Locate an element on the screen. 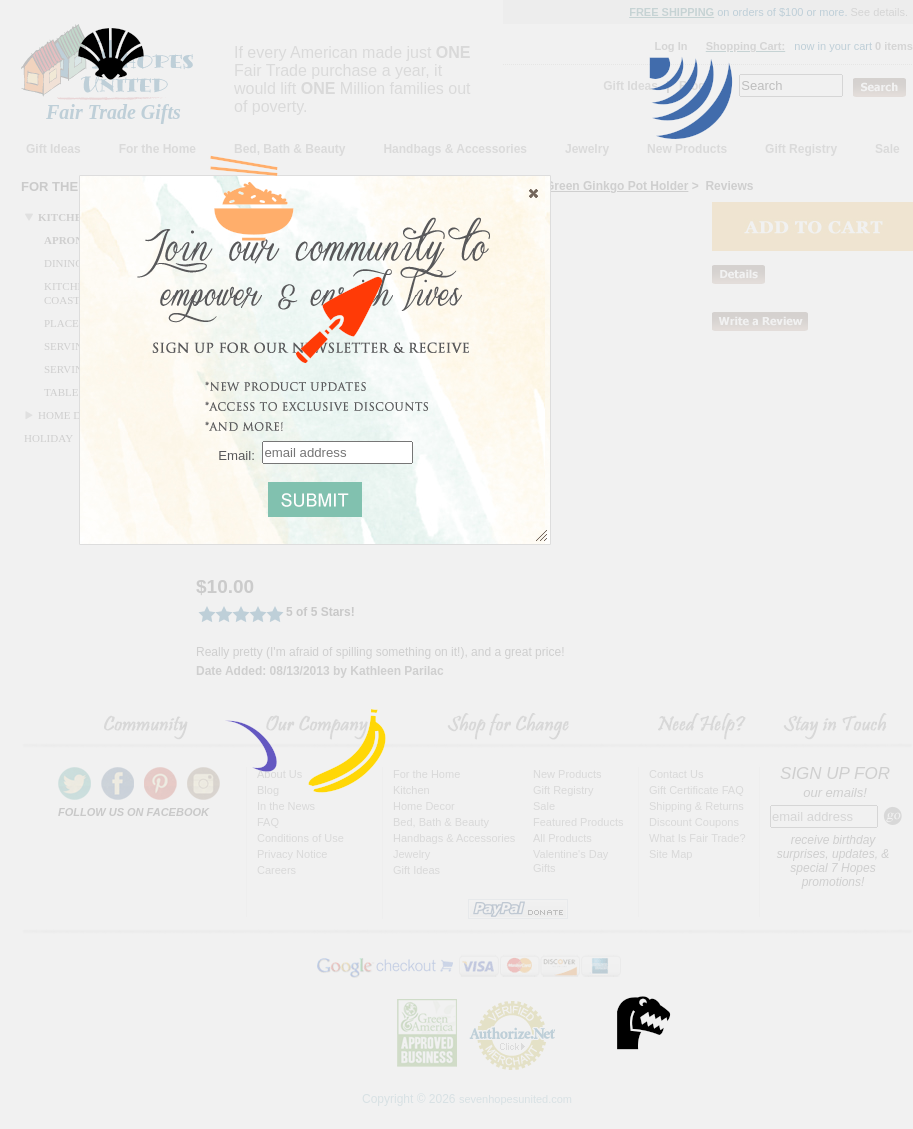 Image resolution: width=913 pixels, height=1129 pixels. access gardening or landscaping tools is located at coordinates (339, 320).